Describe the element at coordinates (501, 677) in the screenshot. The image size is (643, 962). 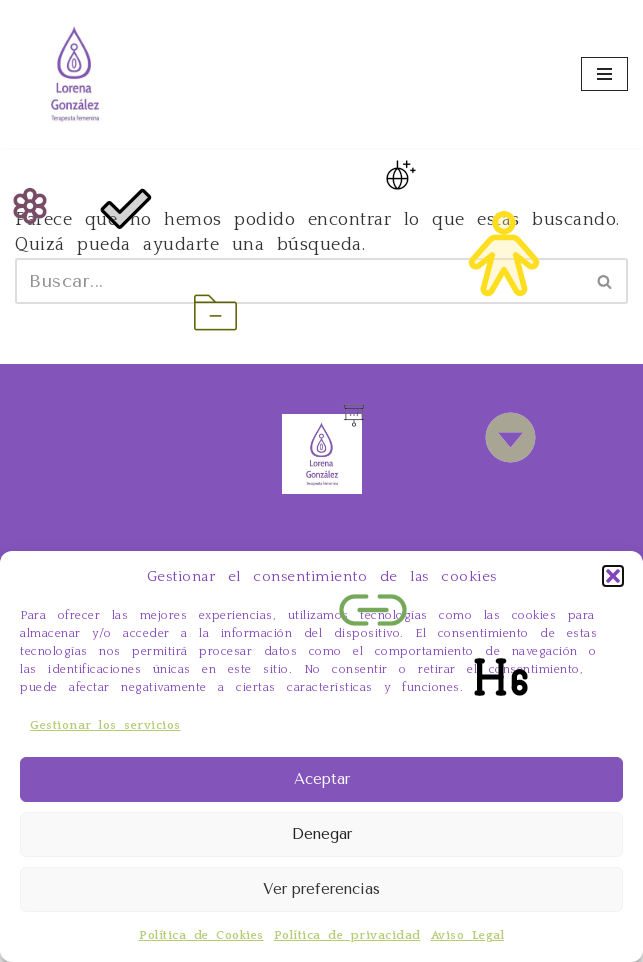
I see `format text as heading level 6` at that location.